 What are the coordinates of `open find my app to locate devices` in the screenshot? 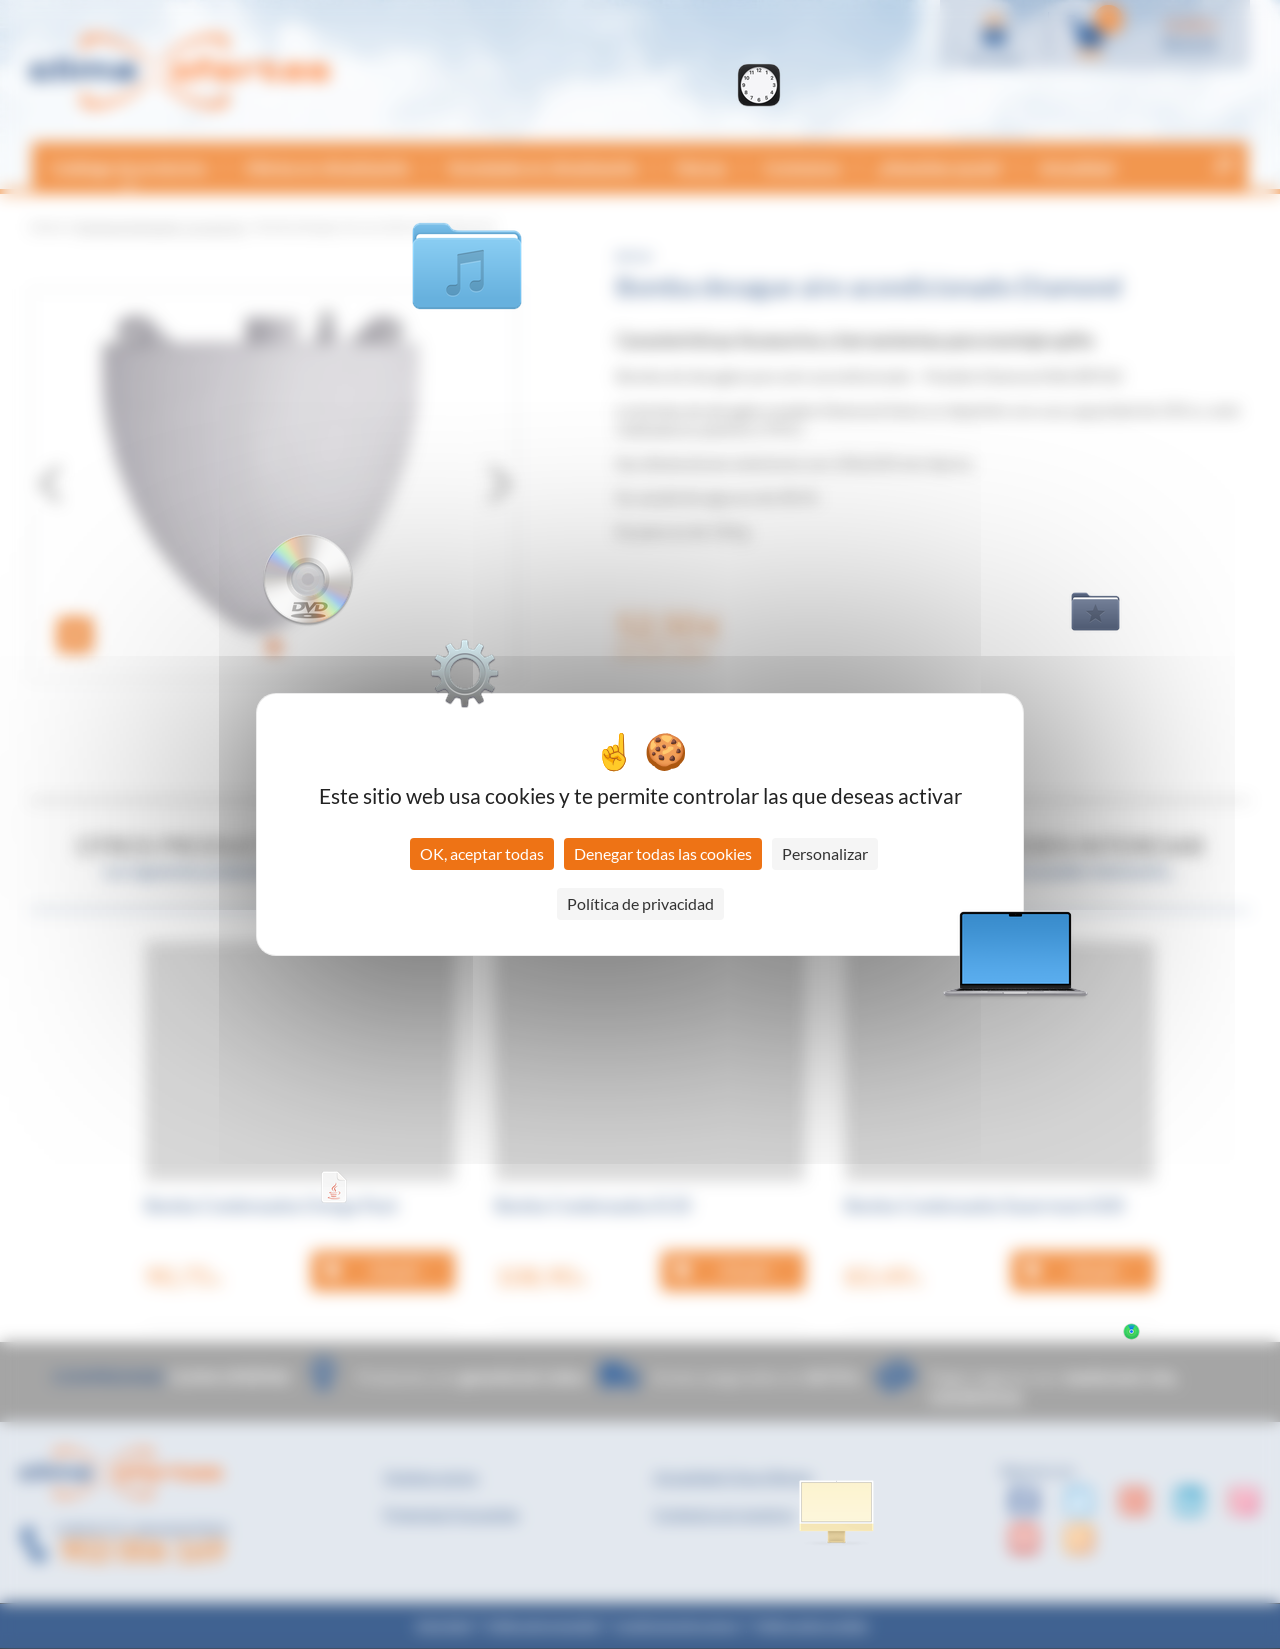 It's located at (1131, 1331).